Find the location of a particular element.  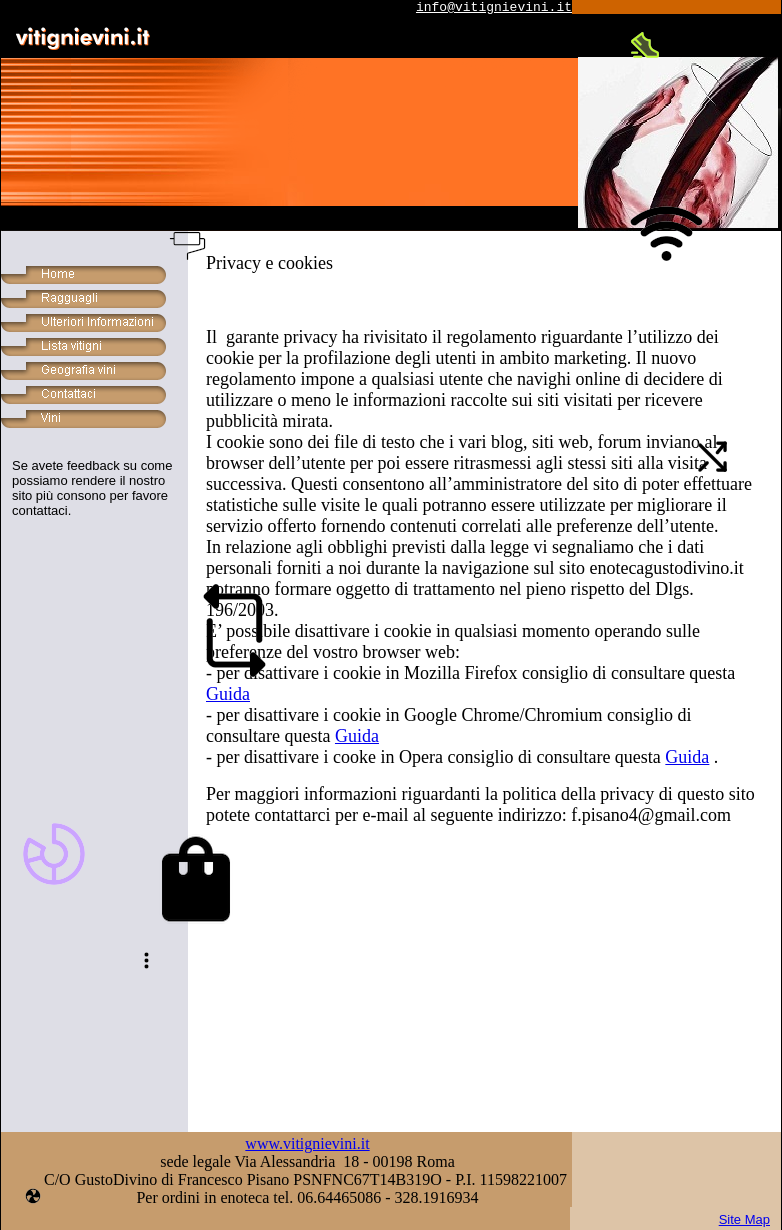

indicates strong wifi signal strength is located at coordinates (666, 232).